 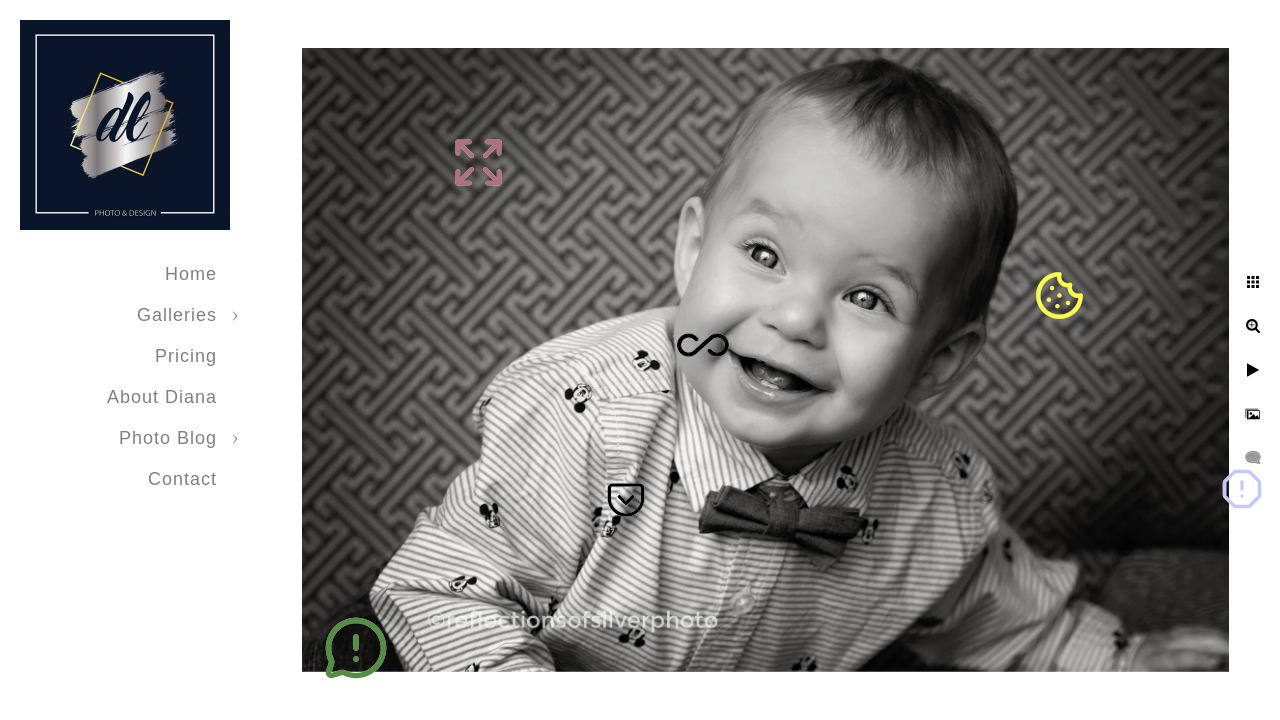 What do you see at coordinates (1242, 489) in the screenshot?
I see `indicates a critical warning or error state` at bounding box center [1242, 489].